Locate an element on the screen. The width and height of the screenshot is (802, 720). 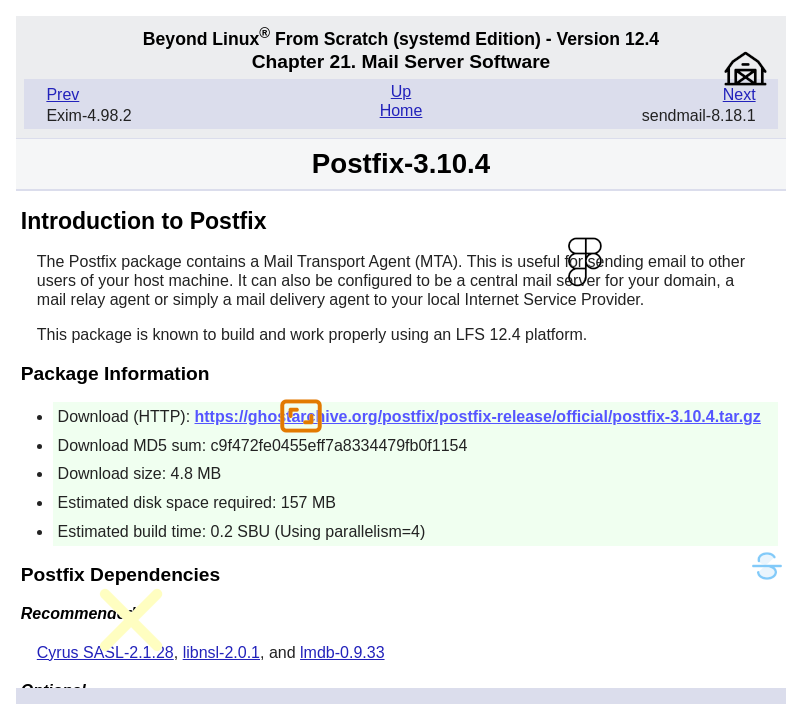
adjust aspect ratio settings is located at coordinates (301, 416).